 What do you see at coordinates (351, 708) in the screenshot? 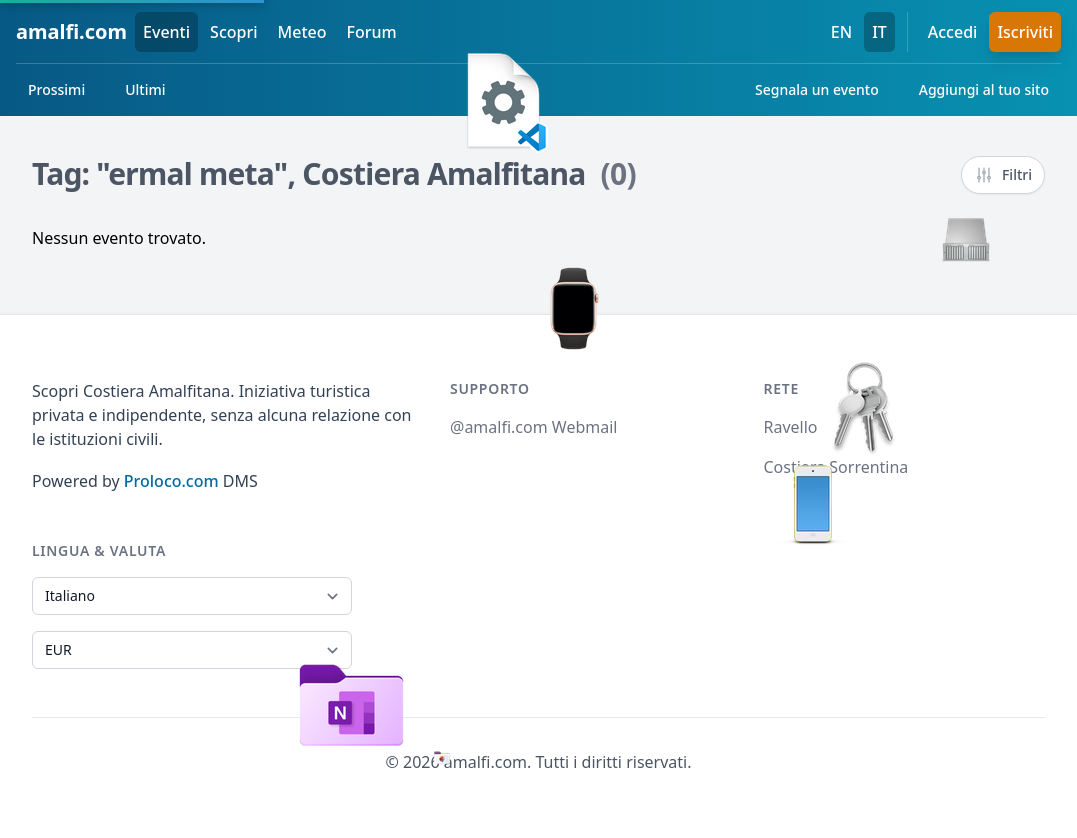
I see `open folder containing Microsoft OneNote files` at bounding box center [351, 708].